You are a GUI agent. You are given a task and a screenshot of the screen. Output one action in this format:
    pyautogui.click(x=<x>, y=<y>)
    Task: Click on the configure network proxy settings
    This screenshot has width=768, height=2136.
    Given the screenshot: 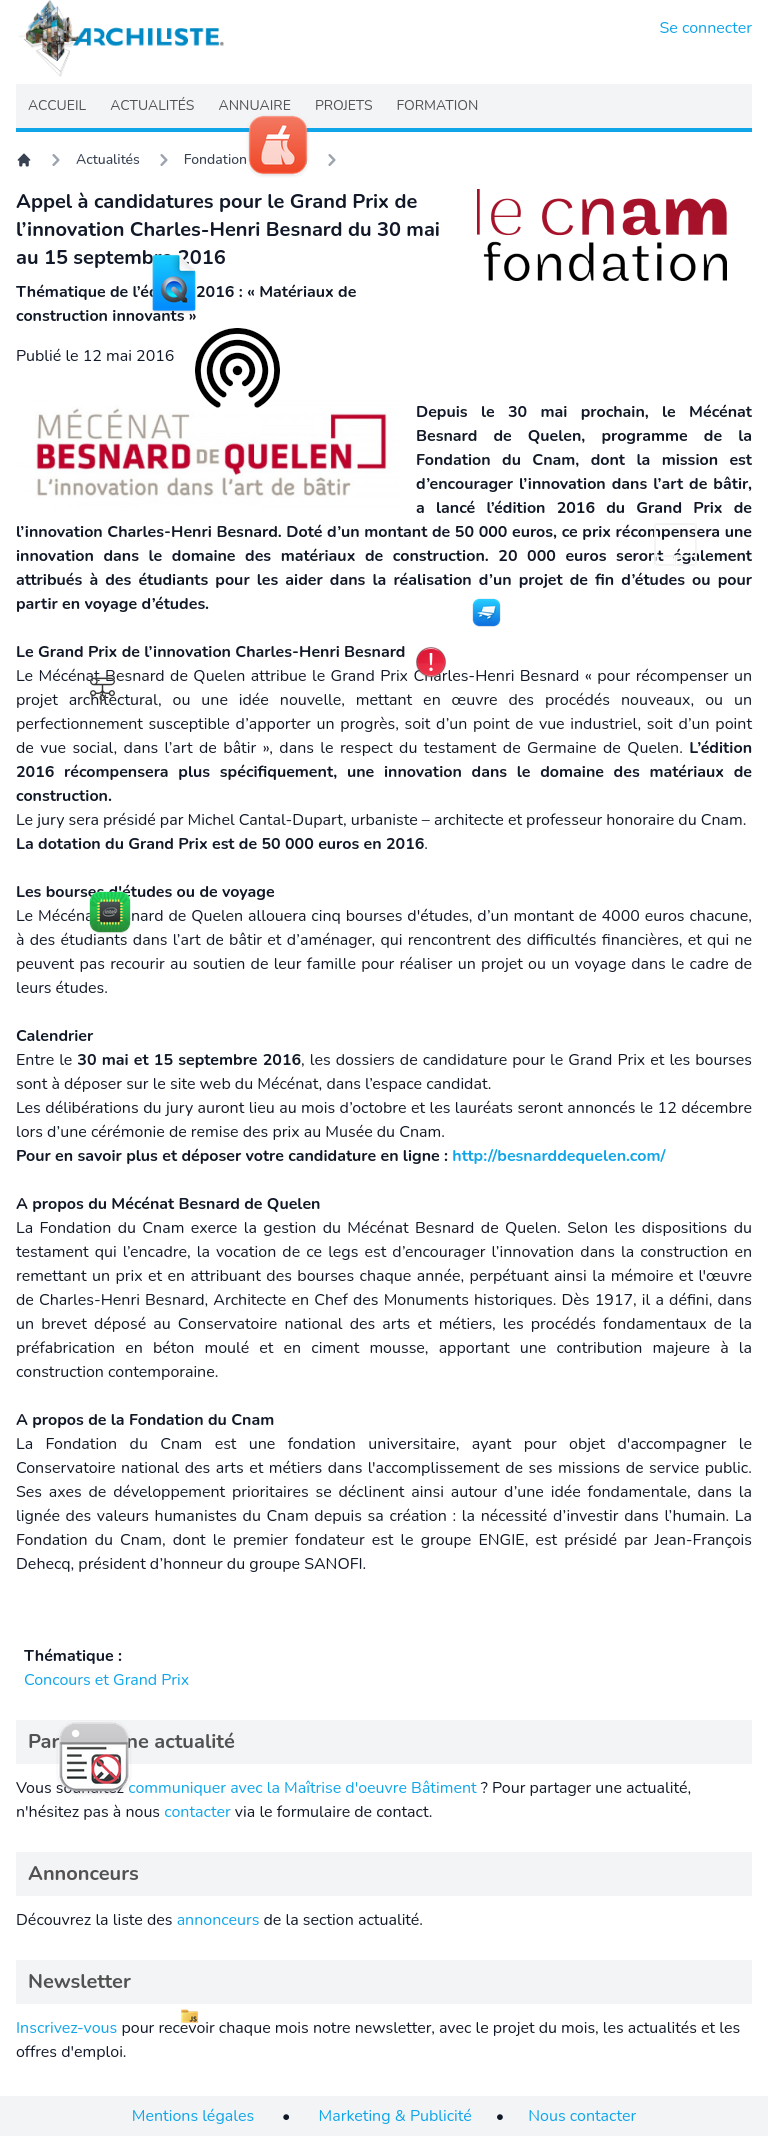 What is the action you would take?
    pyautogui.click(x=102, y=688)
    